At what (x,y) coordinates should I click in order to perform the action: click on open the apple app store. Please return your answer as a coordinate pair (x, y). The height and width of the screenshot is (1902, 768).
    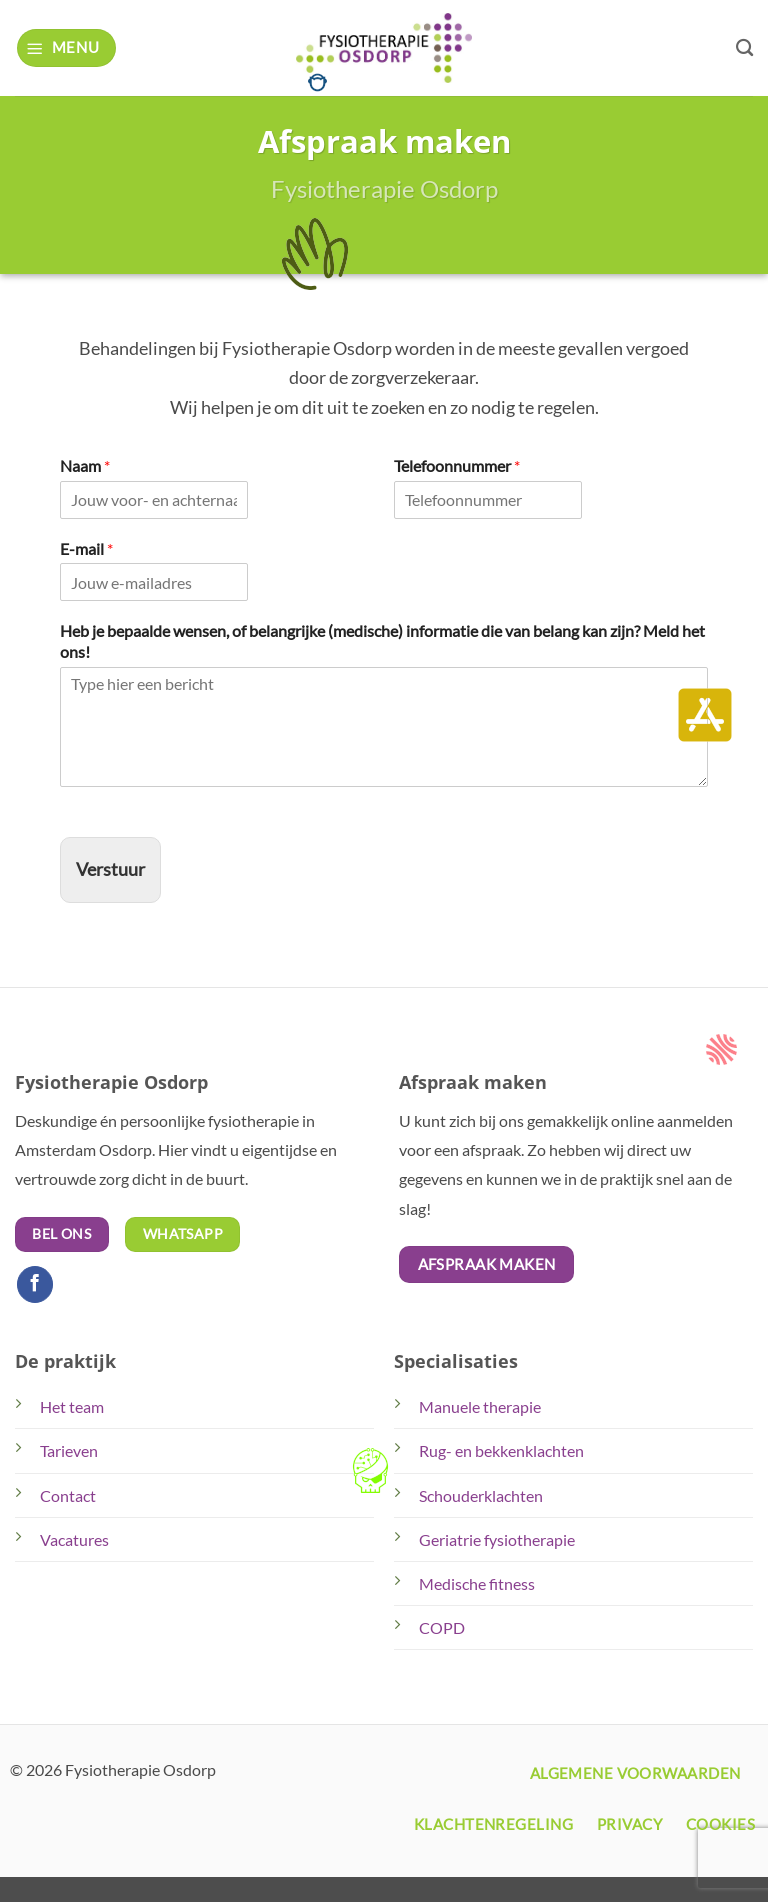
    Looking at the image, I should click on (705, 715).